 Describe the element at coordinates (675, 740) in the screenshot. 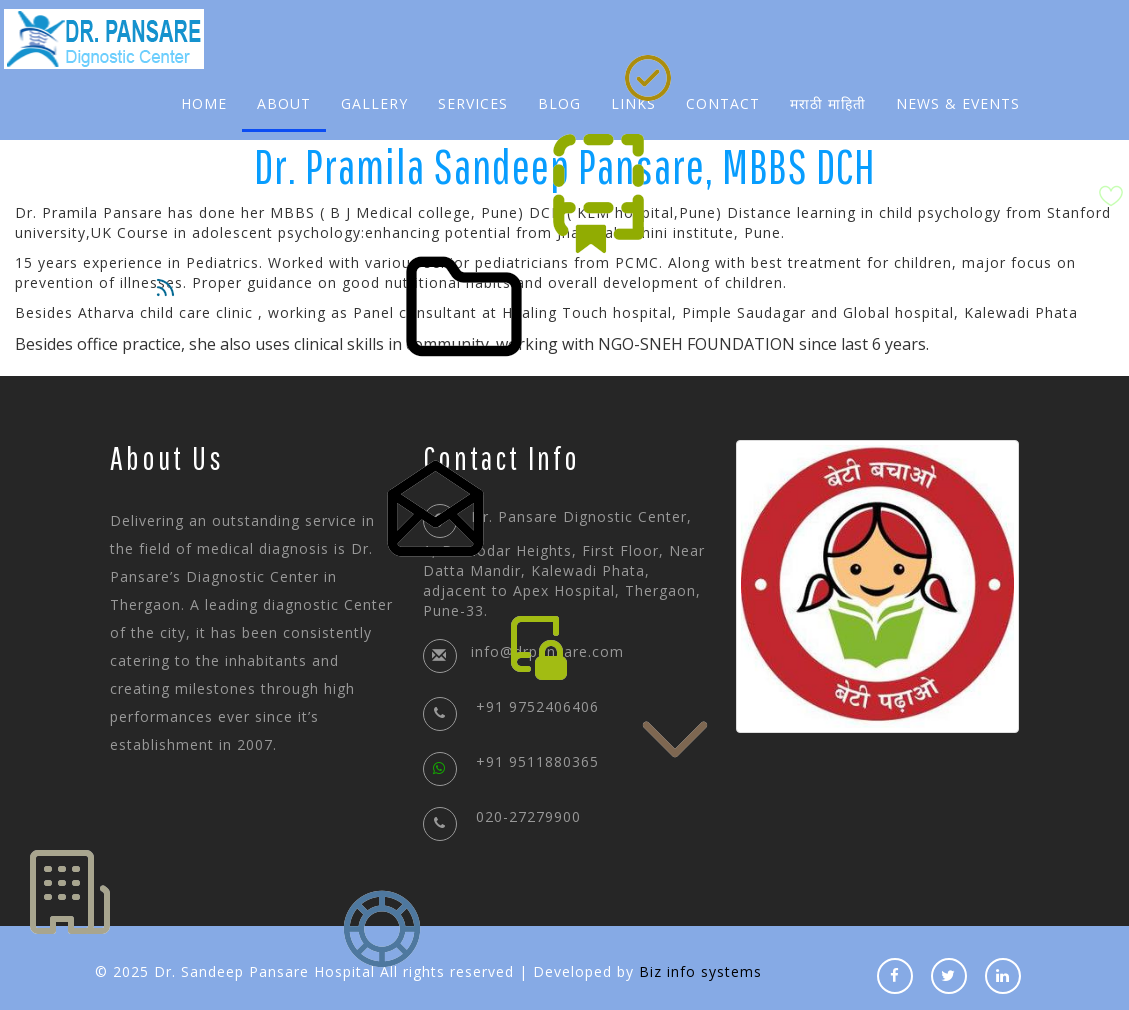

I see `expand a dropdown menu or collapsible section` at that location.